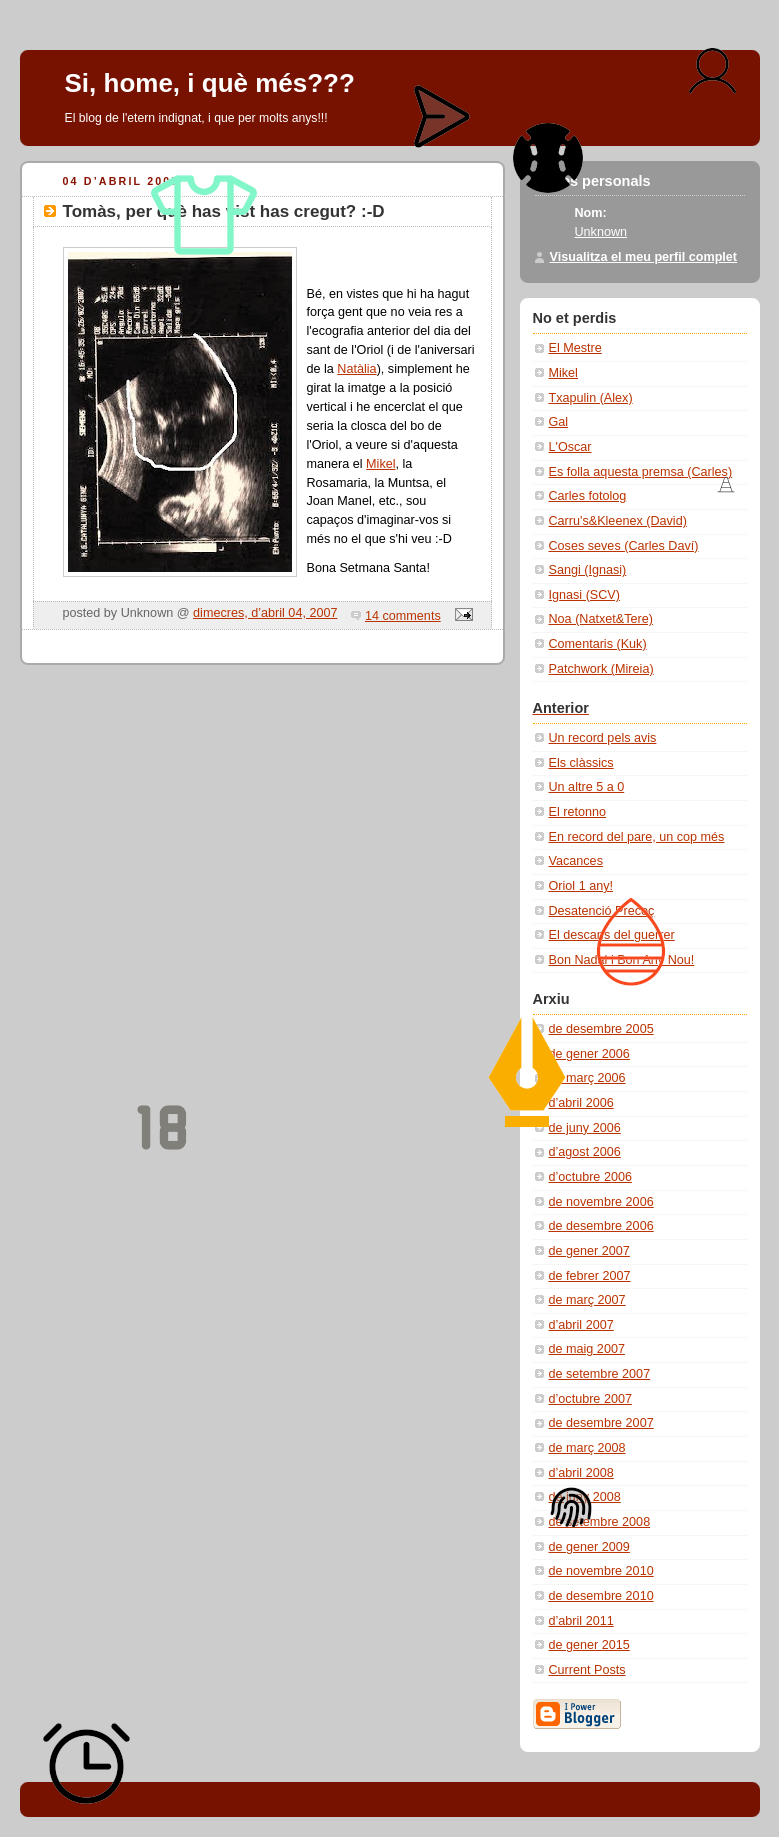  I want to click on send message, so click(438, 116).